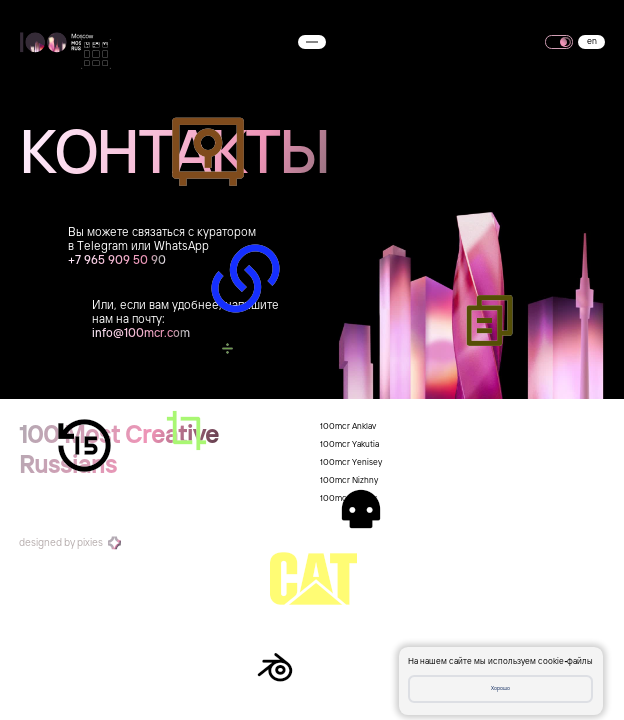 The width and height of the screenshot is (624, 720). Describe the element at coordinates (275, 668) in the screenshot. I see `open Blender 3D modeling software` at that location.